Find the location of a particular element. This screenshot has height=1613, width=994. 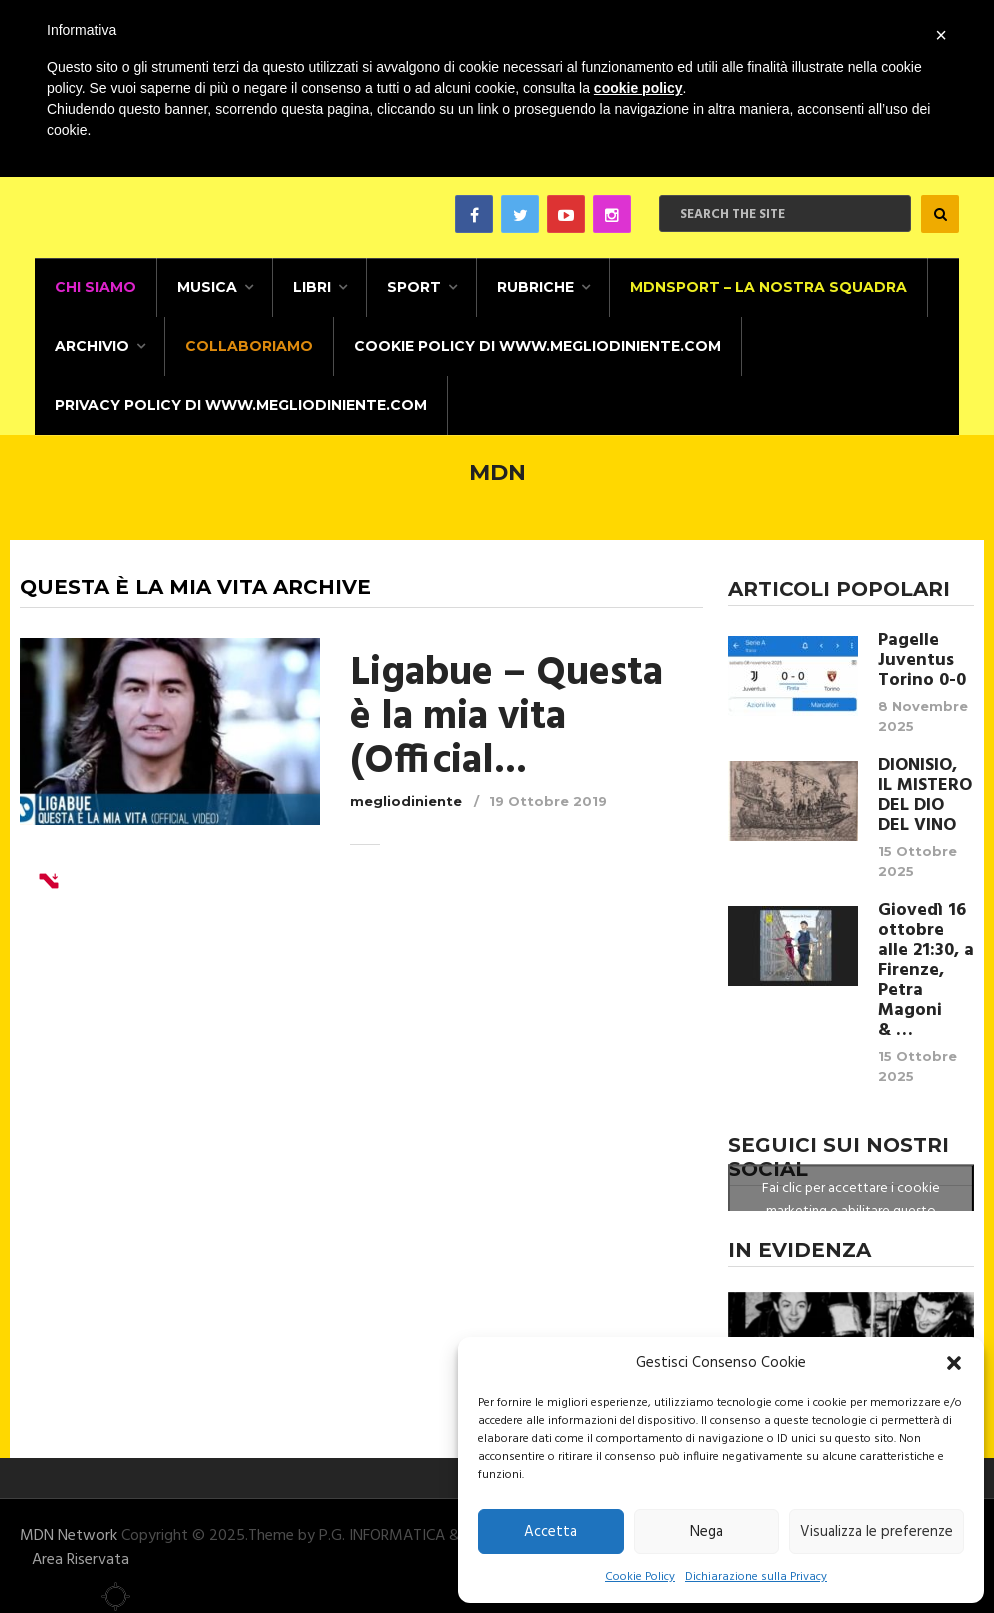

access current GPS location is located at coordinates (115, 1596).